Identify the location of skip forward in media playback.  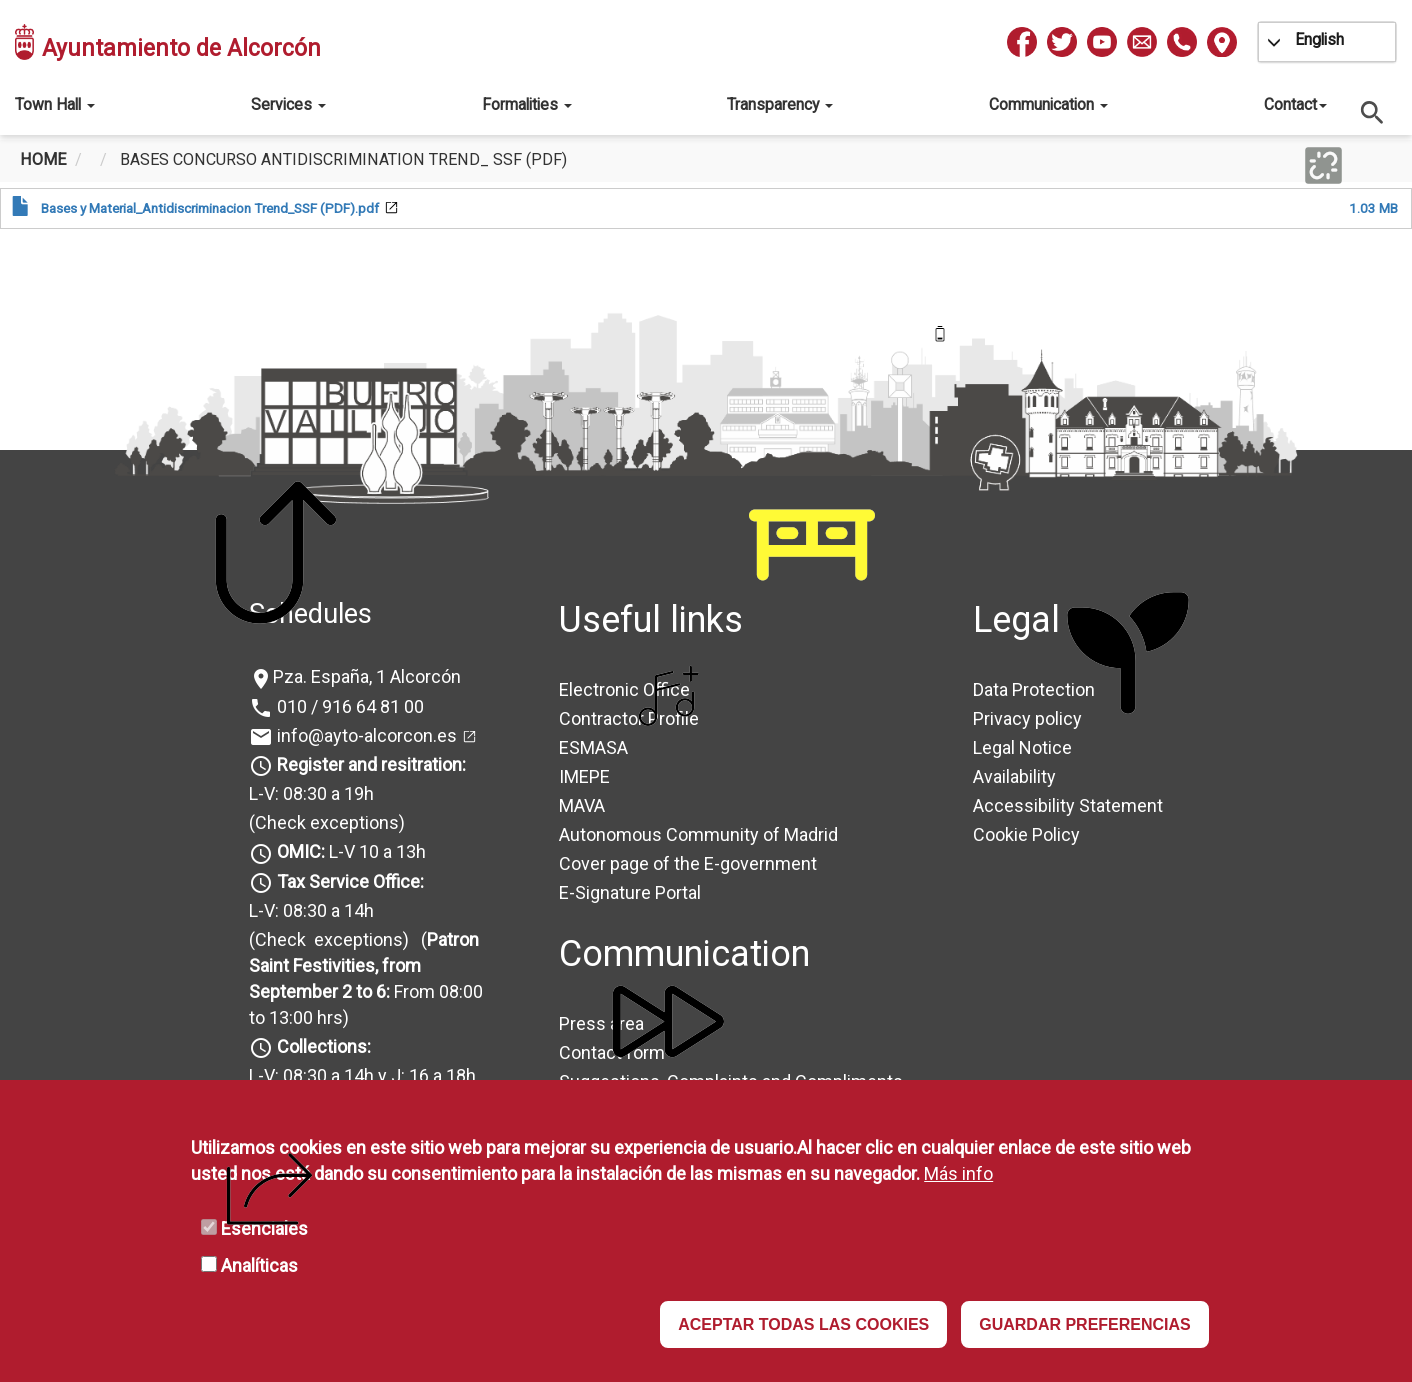
(660, 1021).